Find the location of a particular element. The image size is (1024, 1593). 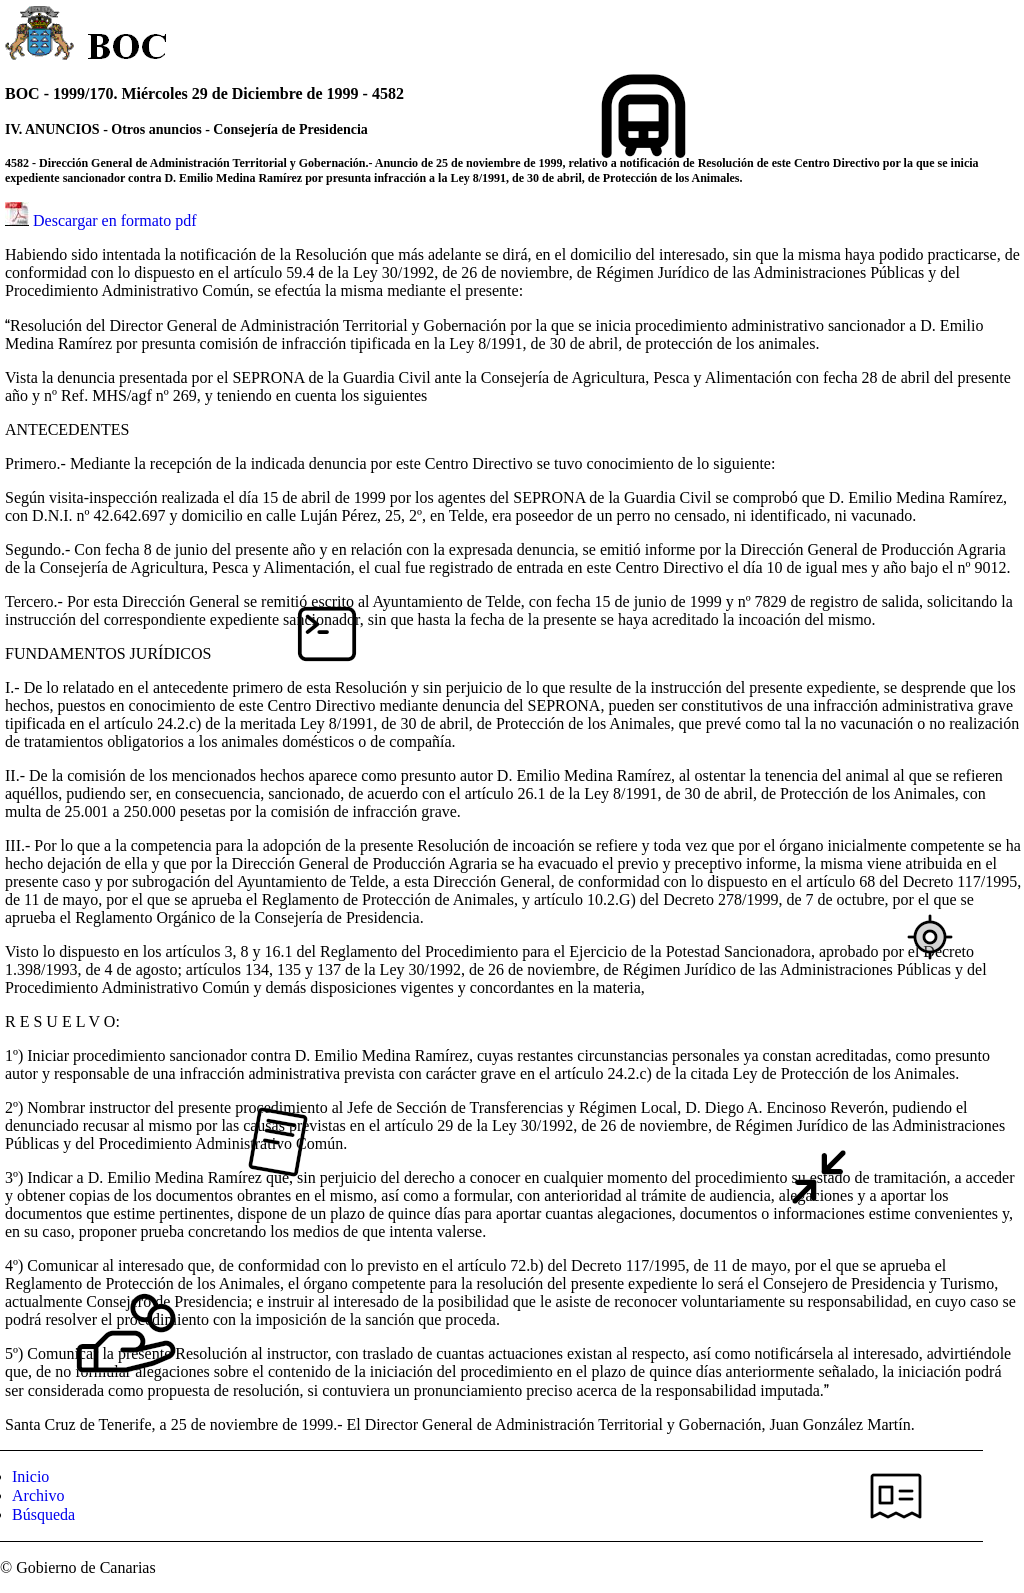

minimize or collapse the current window is located at coordinates (819, 1177).